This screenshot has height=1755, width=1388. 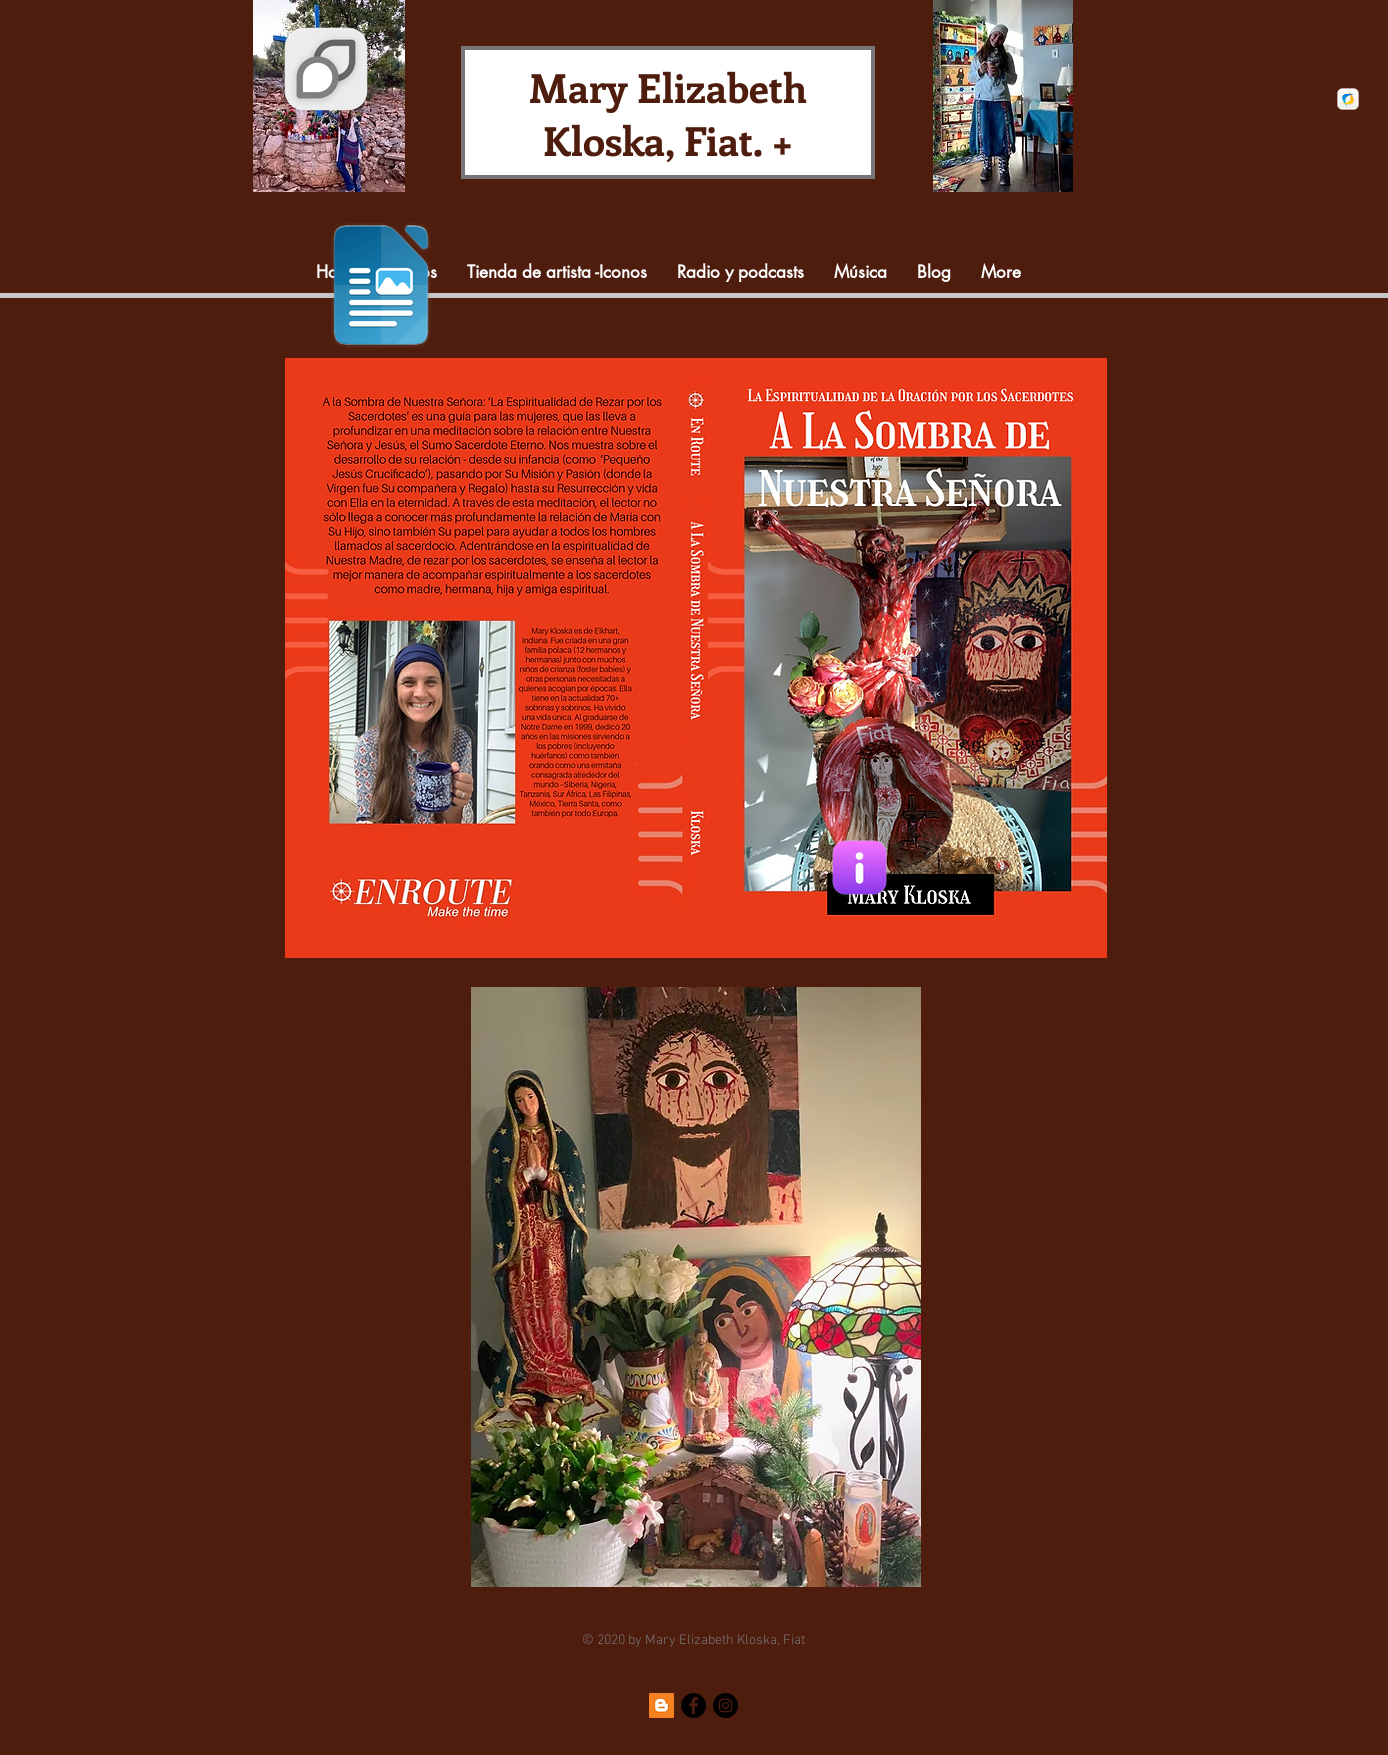 What do you see at coordinates (381, 285) in the screenshot?
I see `open libreoffice writer application` at bounding box center [381, 285].